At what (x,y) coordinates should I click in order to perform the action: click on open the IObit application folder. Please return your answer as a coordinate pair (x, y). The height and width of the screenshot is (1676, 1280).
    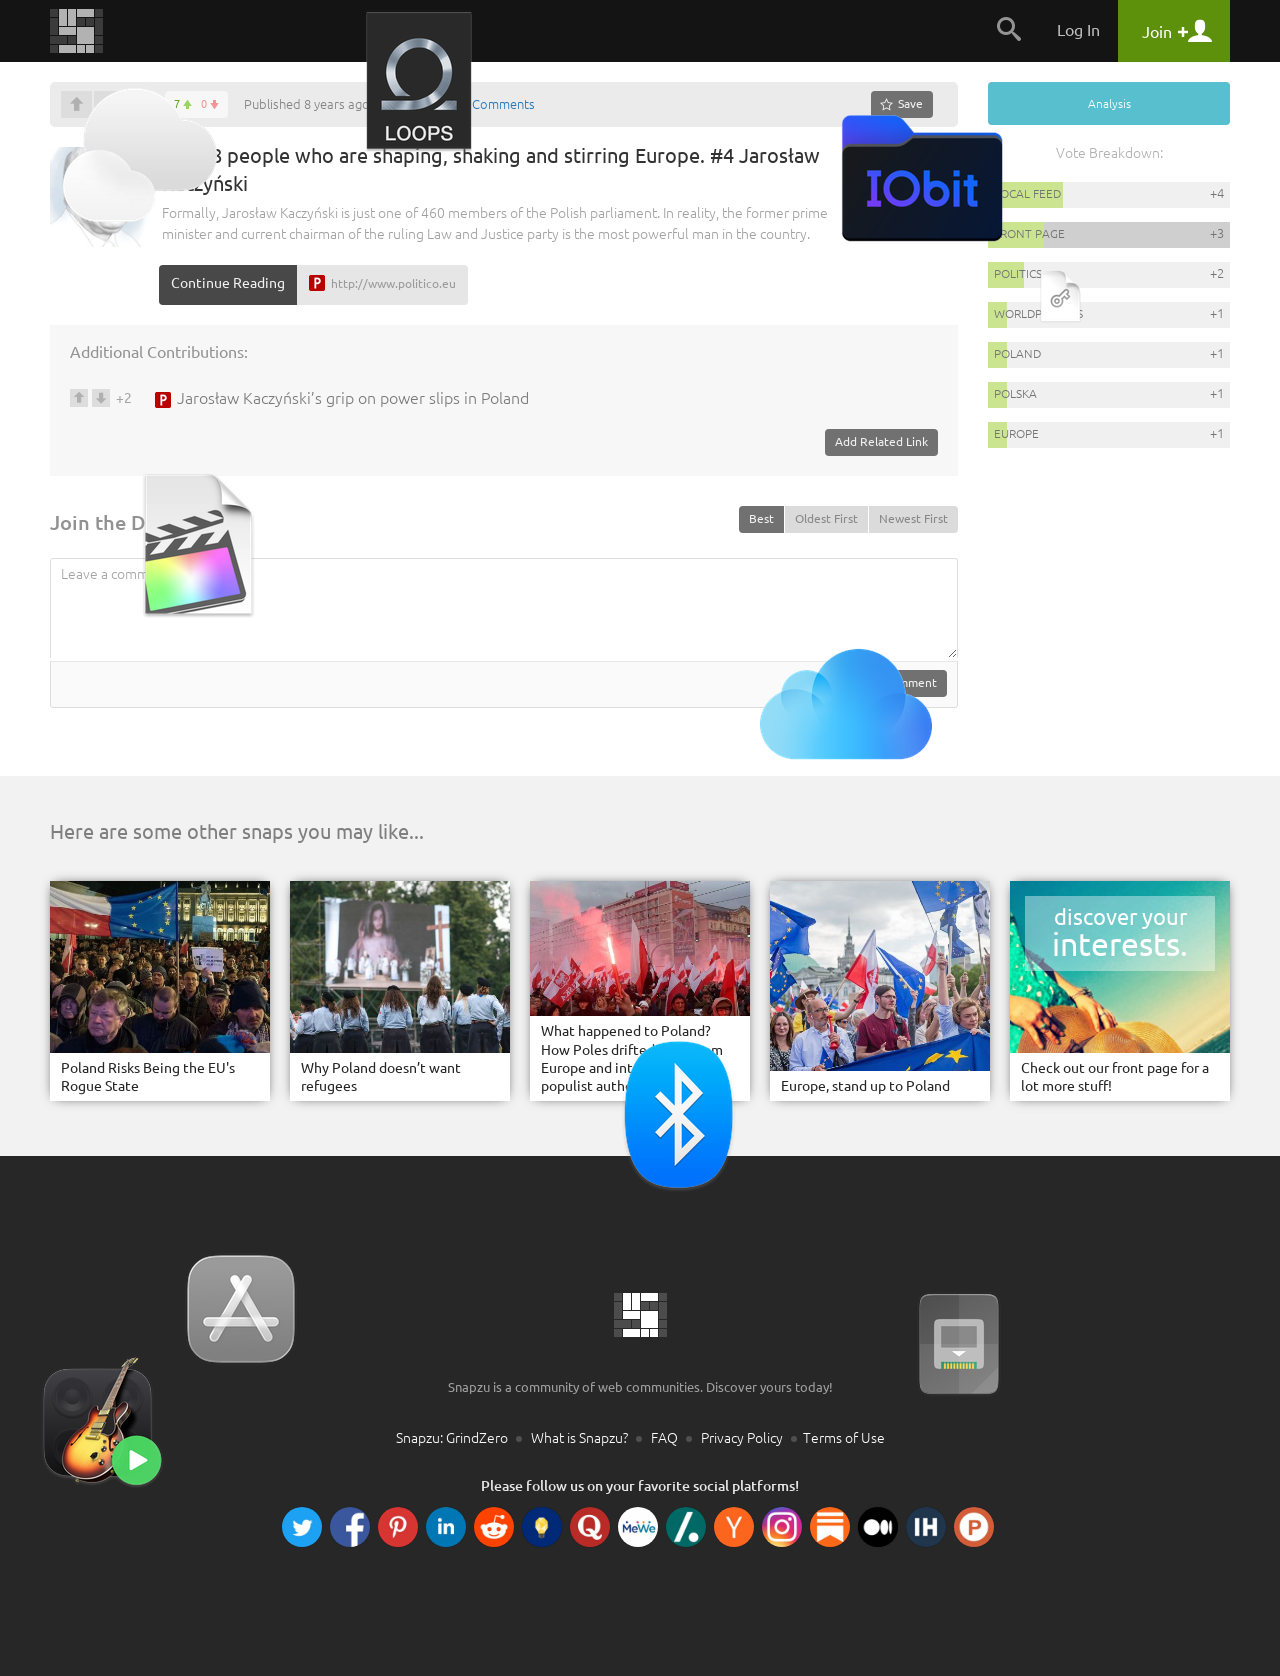
    Looking at the image, I should click on (921, 182).